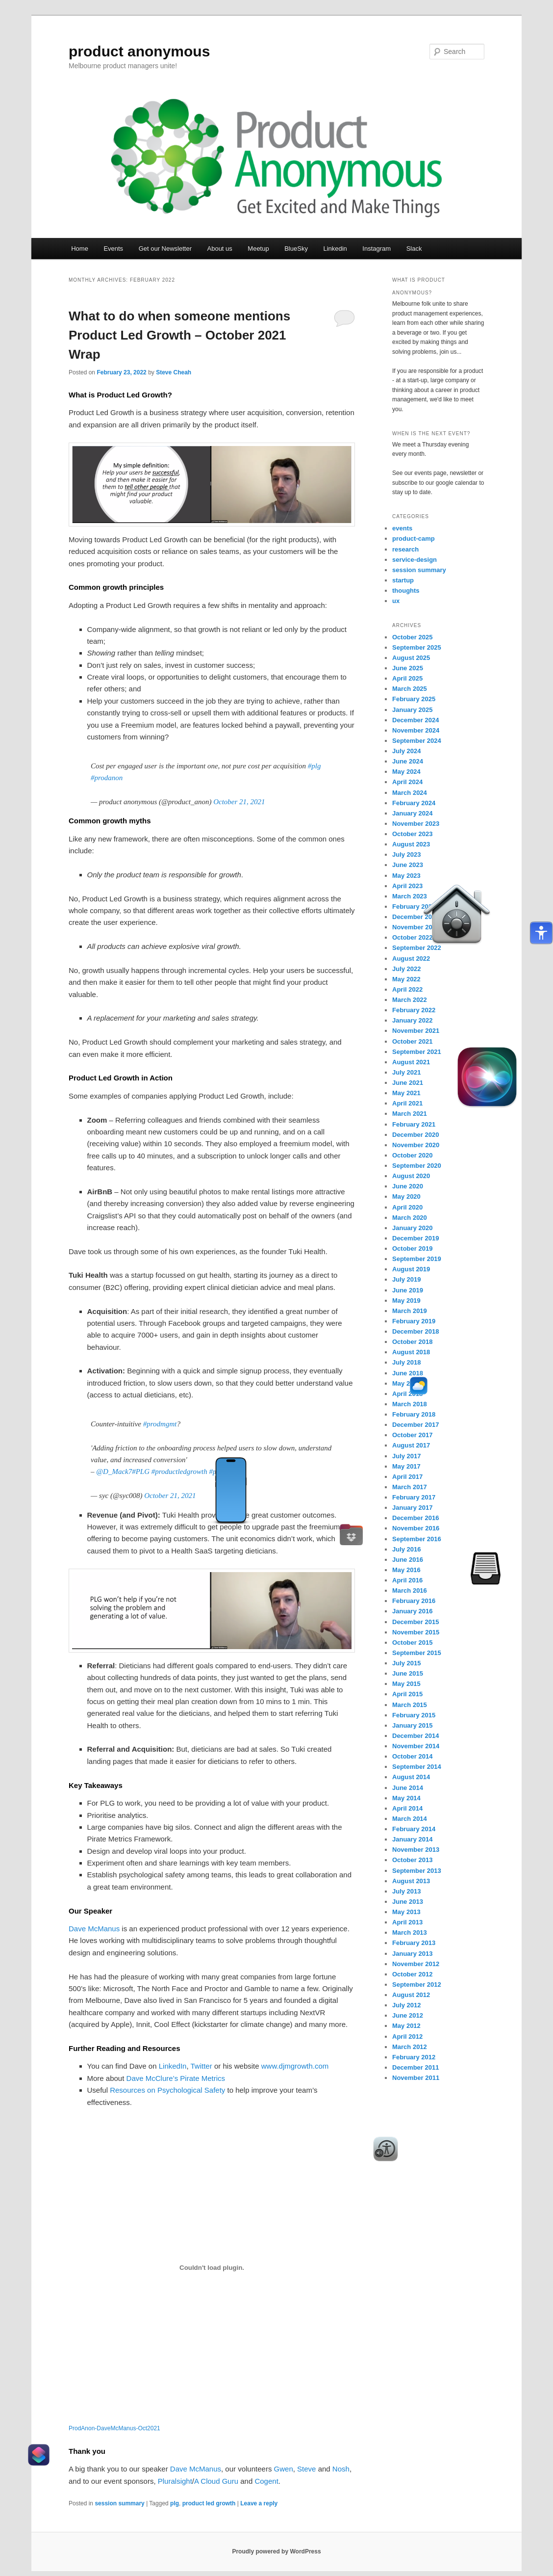 The height and width of the screenshot is (2576, 553). I want to click on enable voiceover screen reader accessibility, so click(385, 2149).